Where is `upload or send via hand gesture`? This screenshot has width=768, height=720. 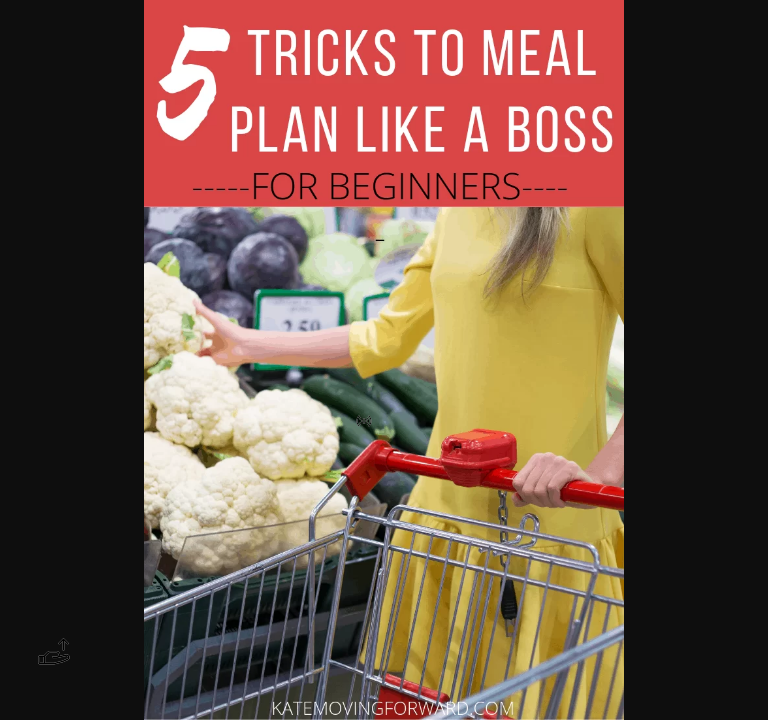
upload or send via hand gesture is located at coordinates (55, 653).